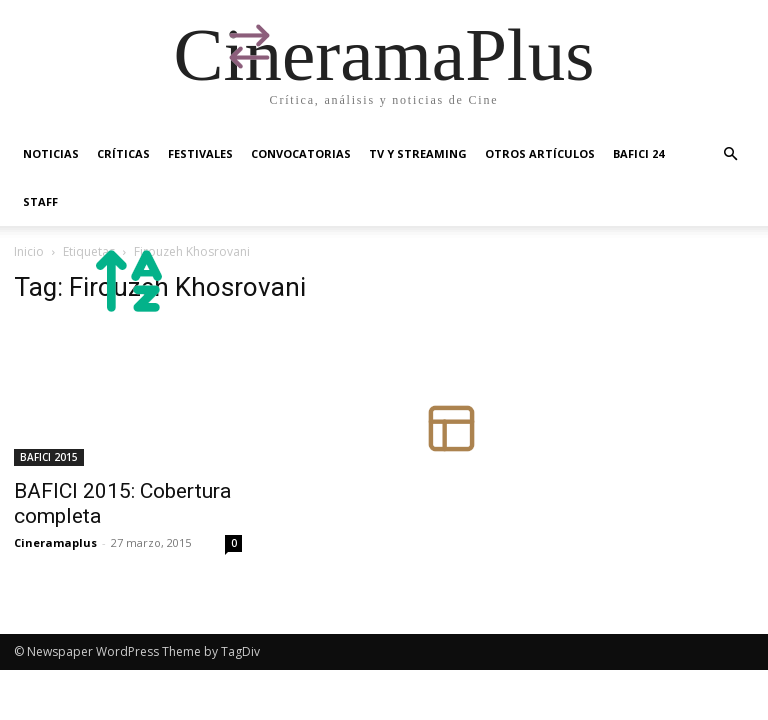 This screenshot has height=720, width=768. I want to click on sort alphabetically A to Z, so click(129, 281).